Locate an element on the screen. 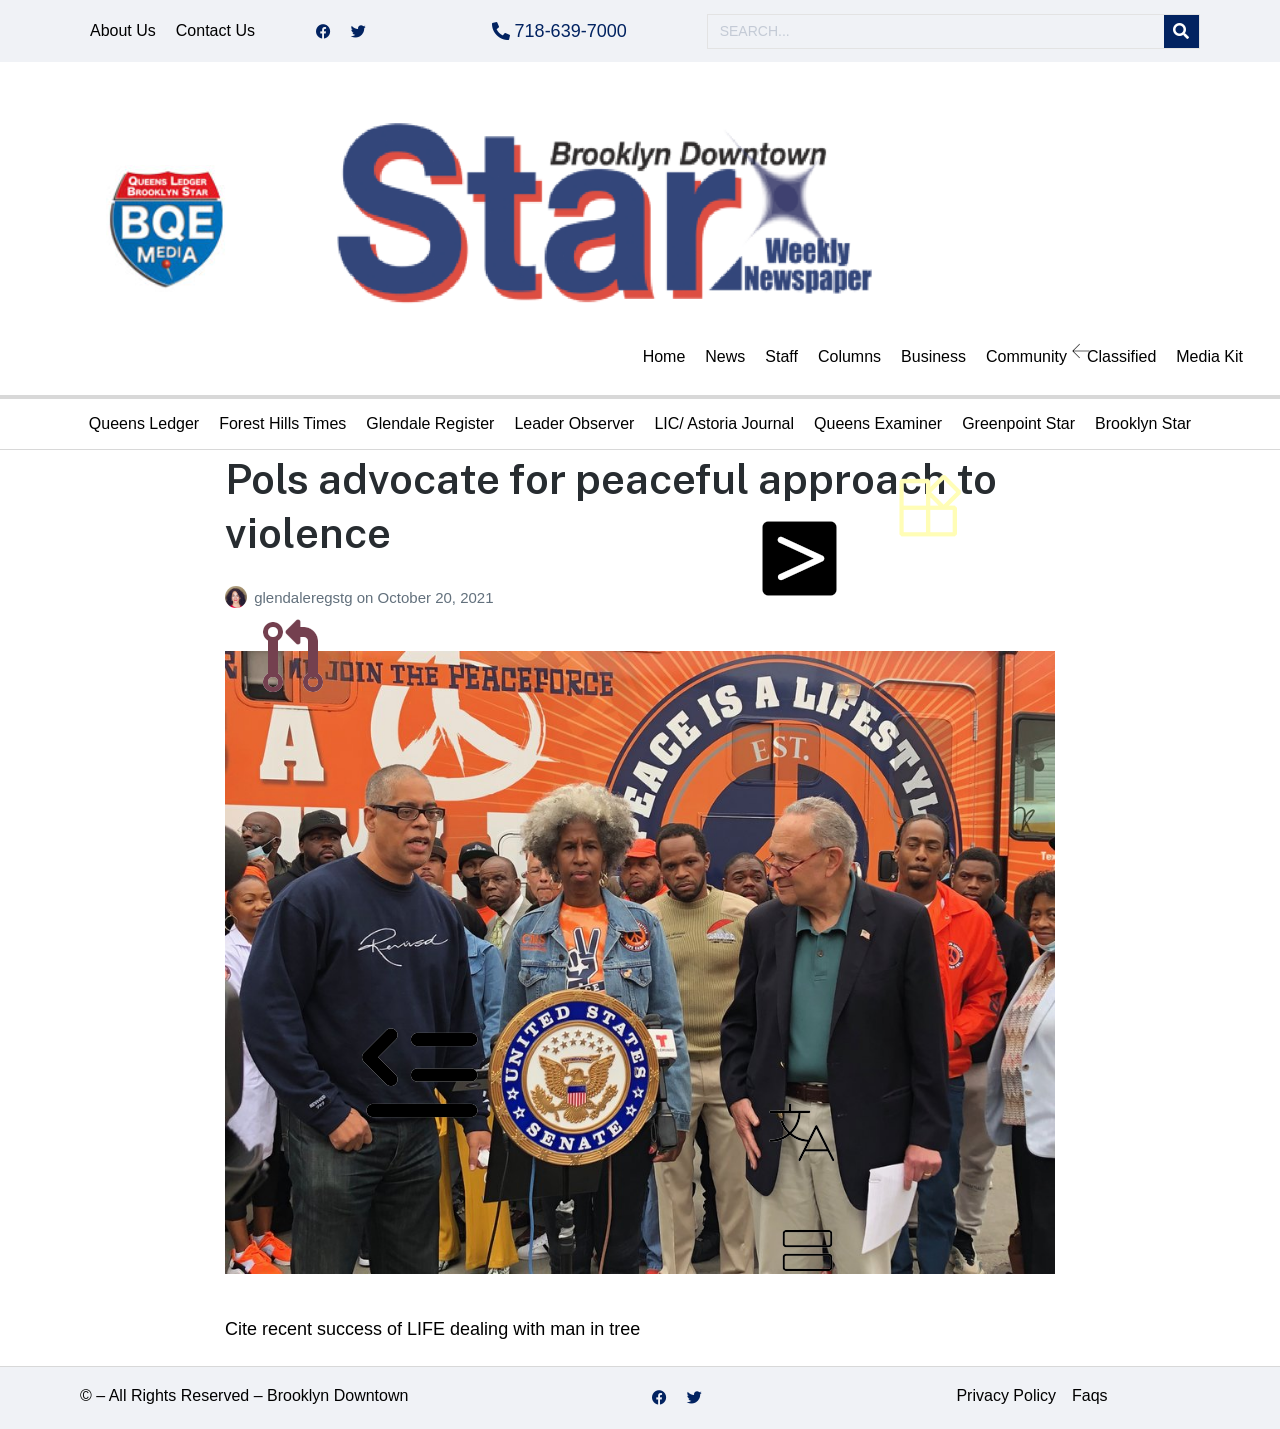  go back to the previous screen is located at coordinates (1081, 351).